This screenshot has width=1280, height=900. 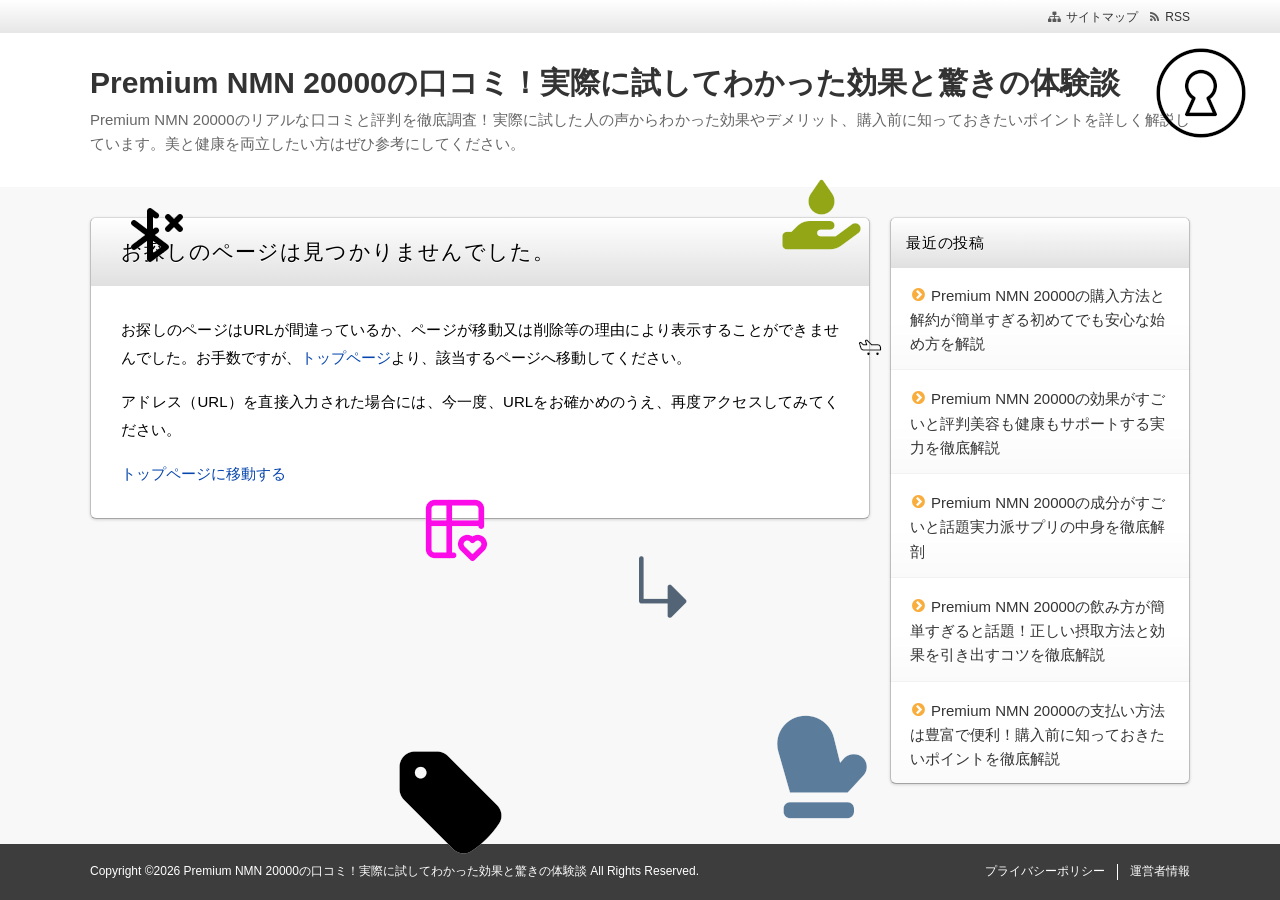 I want to click on bluetooth connection disabled or unavailable, so click(x=154, y=235).